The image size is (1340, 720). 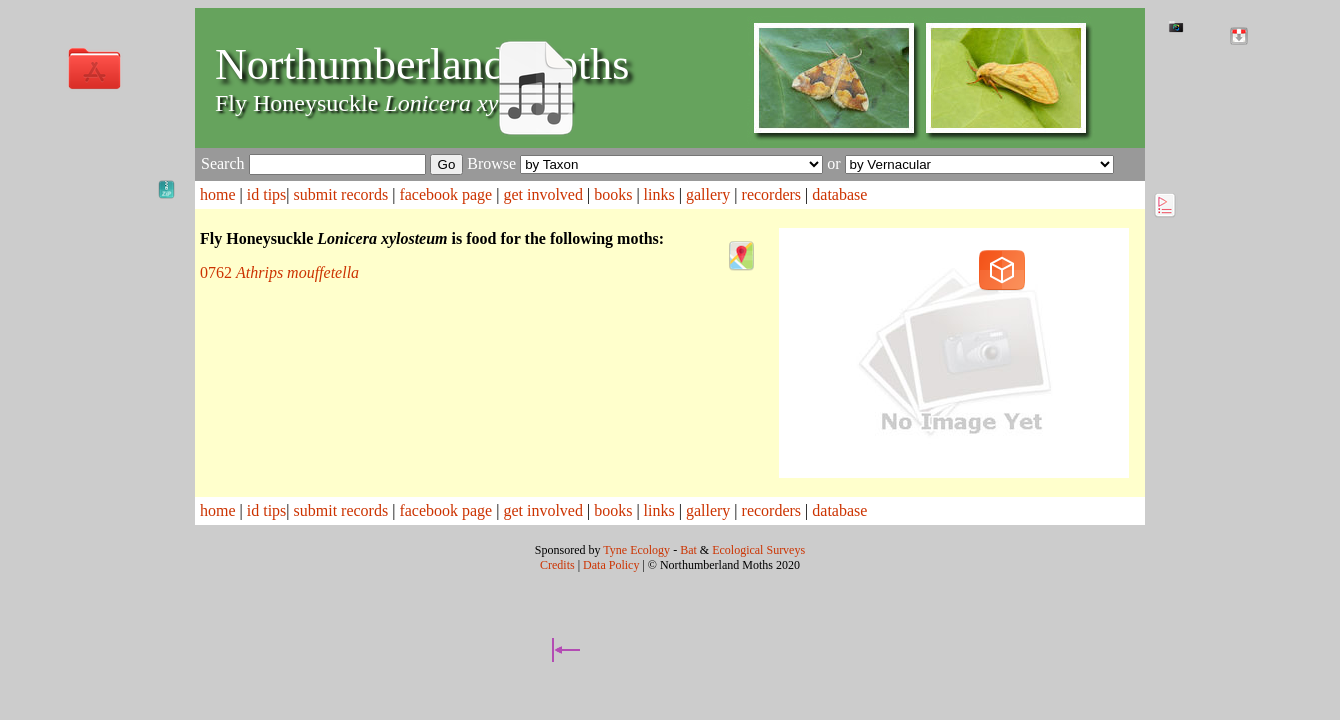 What do you see at coordinates (166, 189) in the screenshot?
I see `a compressed zip file` at bounding box center [166, 189].